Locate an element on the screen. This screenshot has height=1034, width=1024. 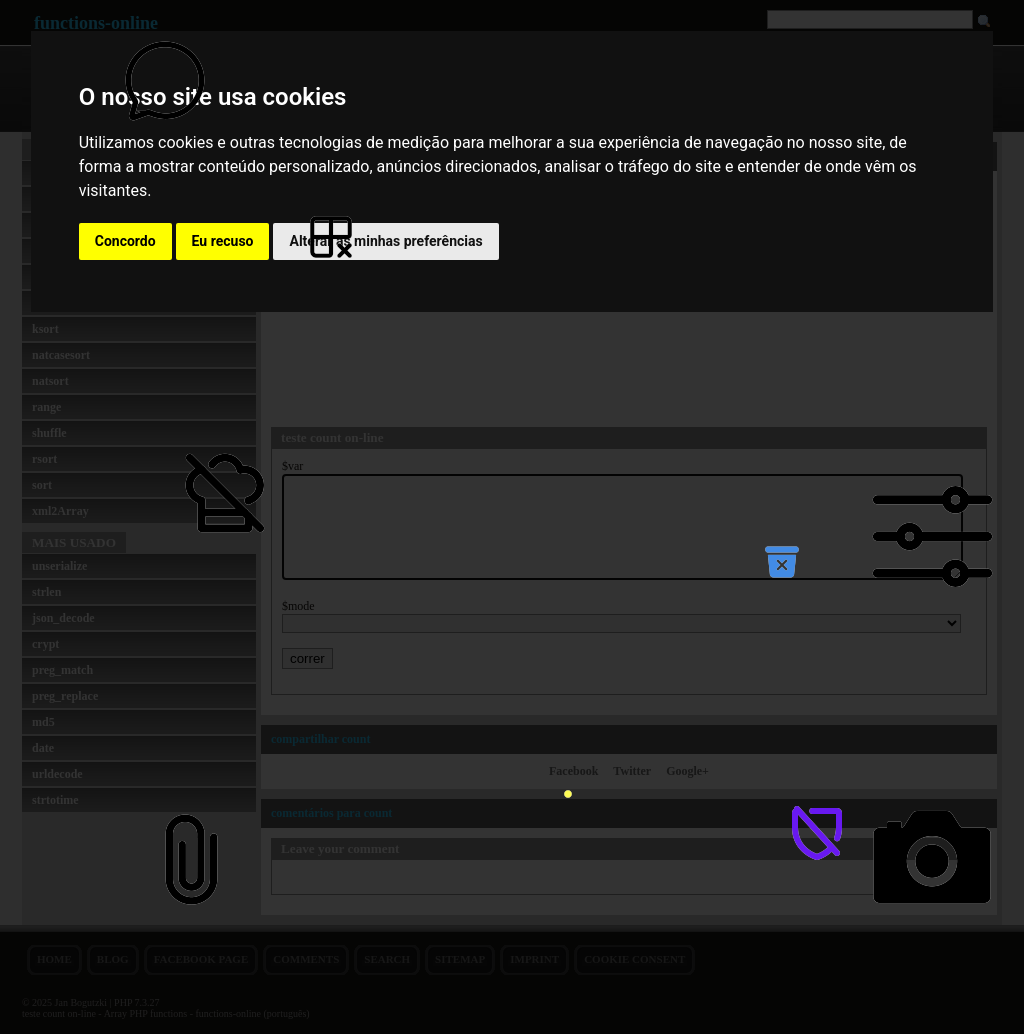
disable cooking or recipe mode is located at coordinates (225, 493).